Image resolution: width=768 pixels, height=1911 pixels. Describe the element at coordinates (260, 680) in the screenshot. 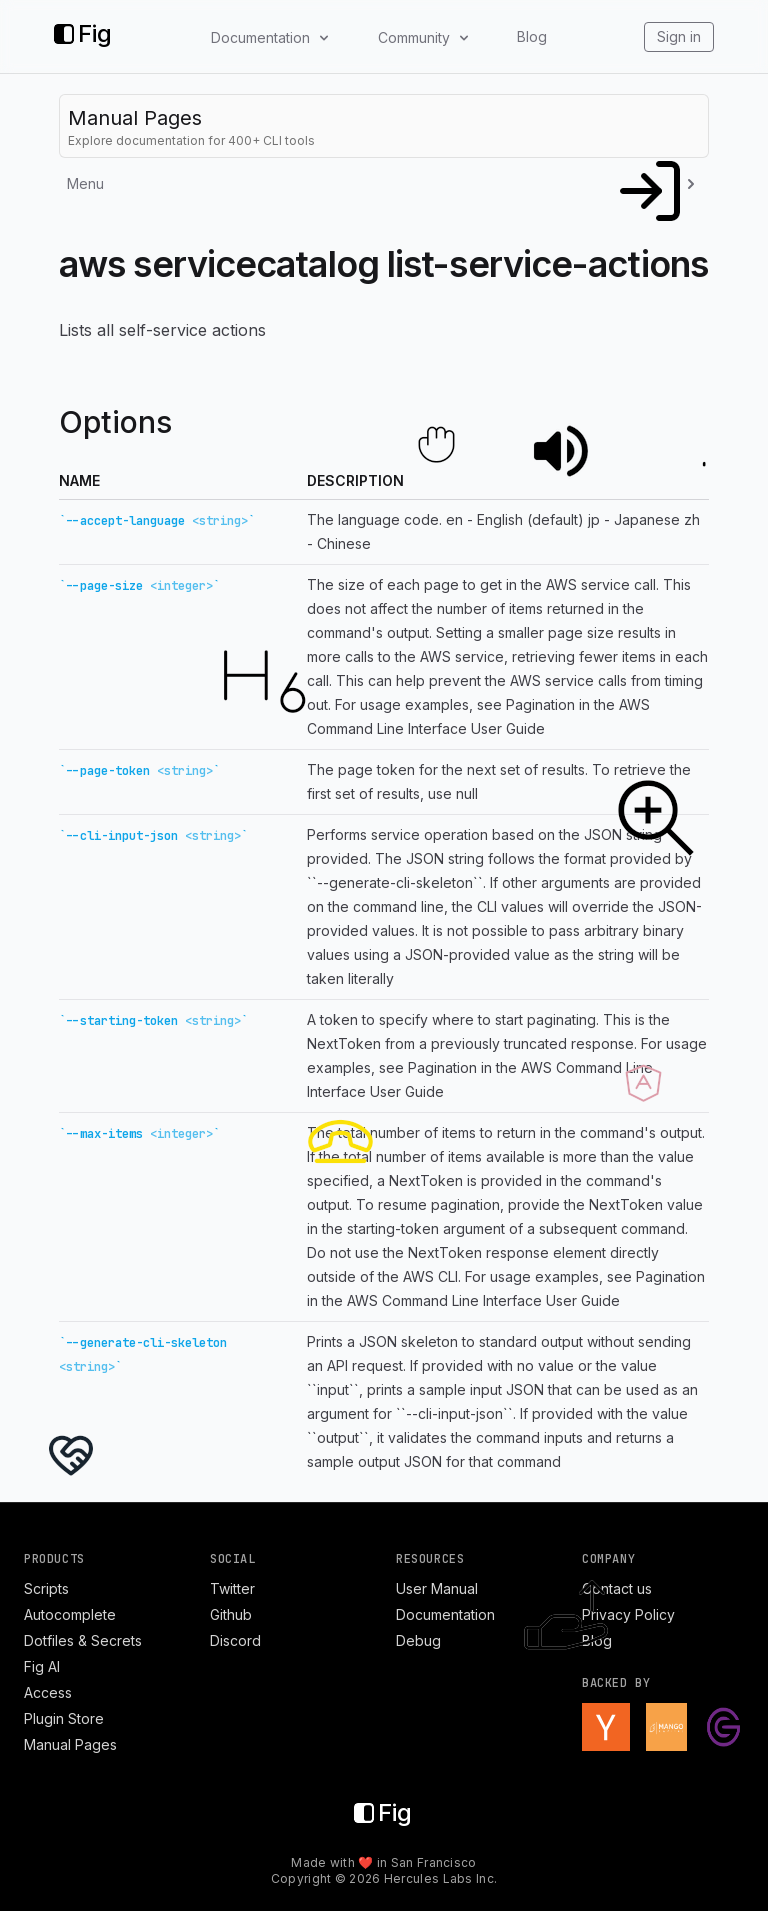

I see `format text as heading level 6` at that location.